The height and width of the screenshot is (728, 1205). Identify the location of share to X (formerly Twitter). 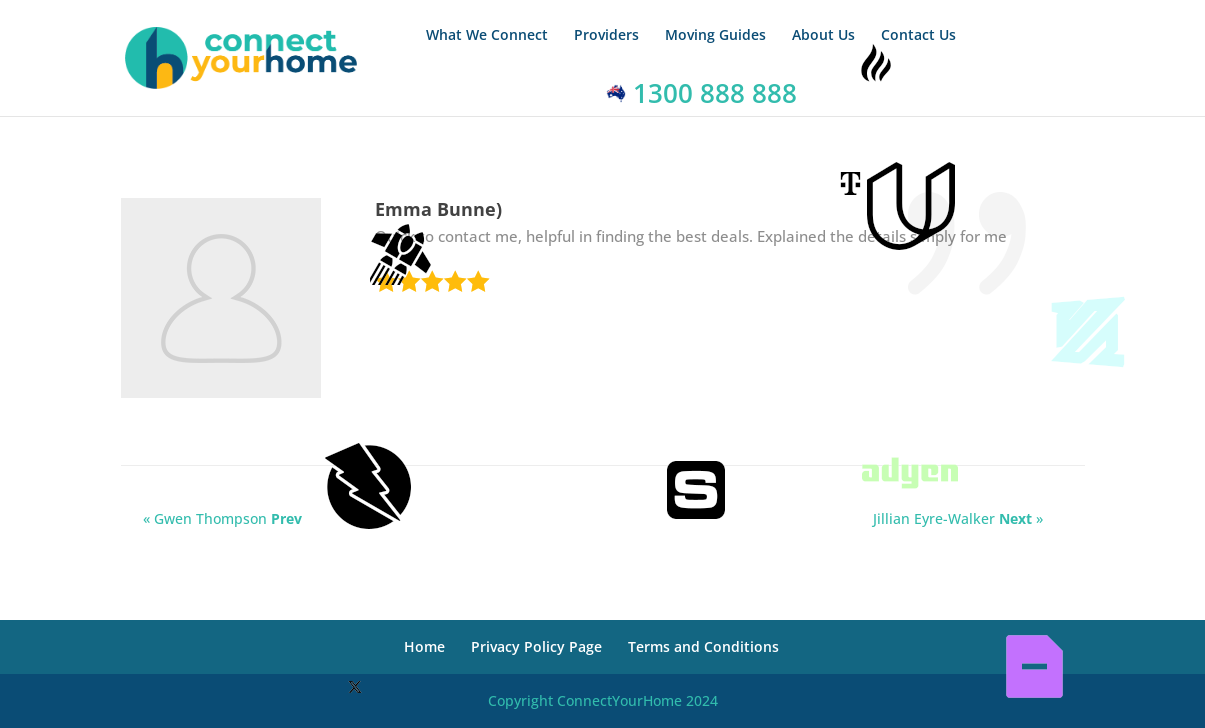
(355, 687).